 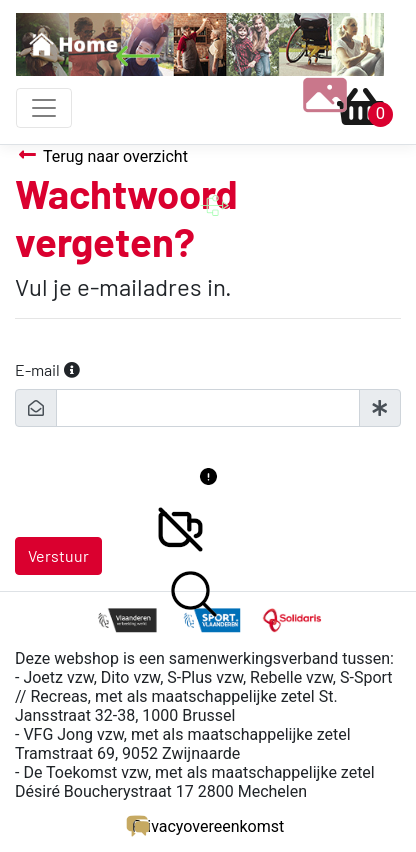 What do you see at coordinates (325, 95) in the screenshot?
I see `view photo gallery` at bounding box center [325, 95].